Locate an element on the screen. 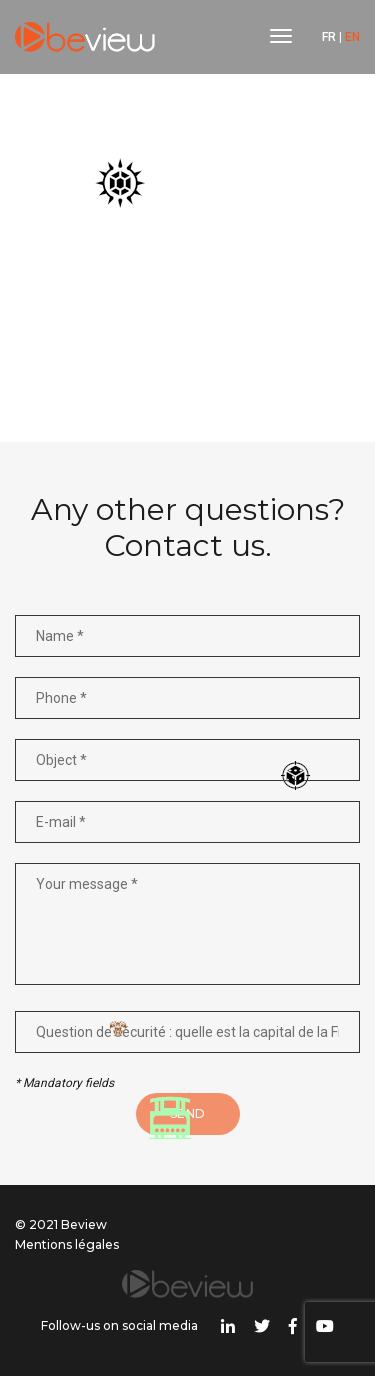  access public transit or tram services is located at coordinates (170, 1118).